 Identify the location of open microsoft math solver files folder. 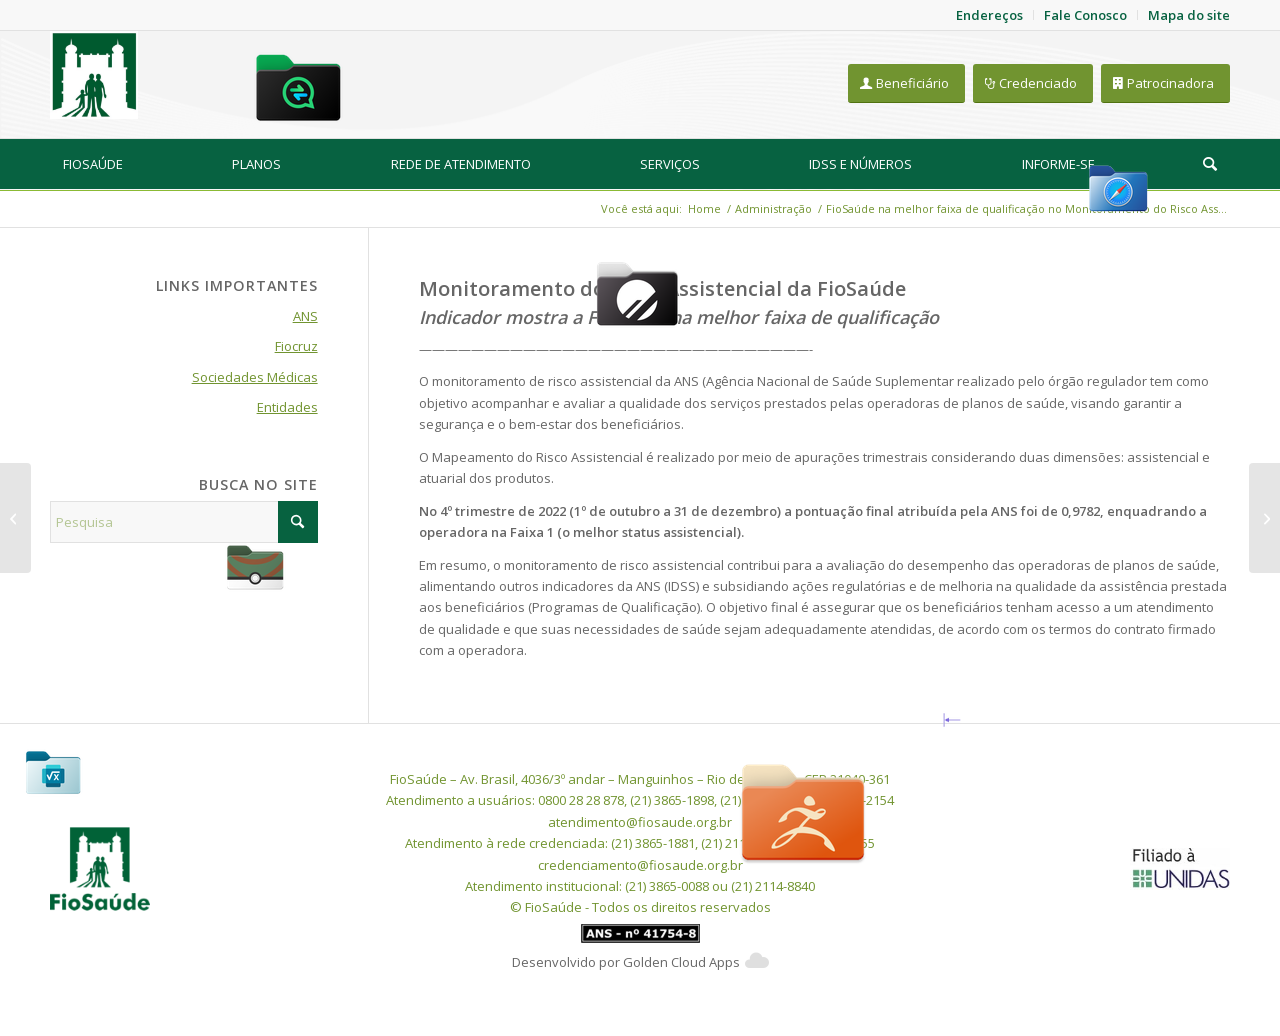
(53, 774).